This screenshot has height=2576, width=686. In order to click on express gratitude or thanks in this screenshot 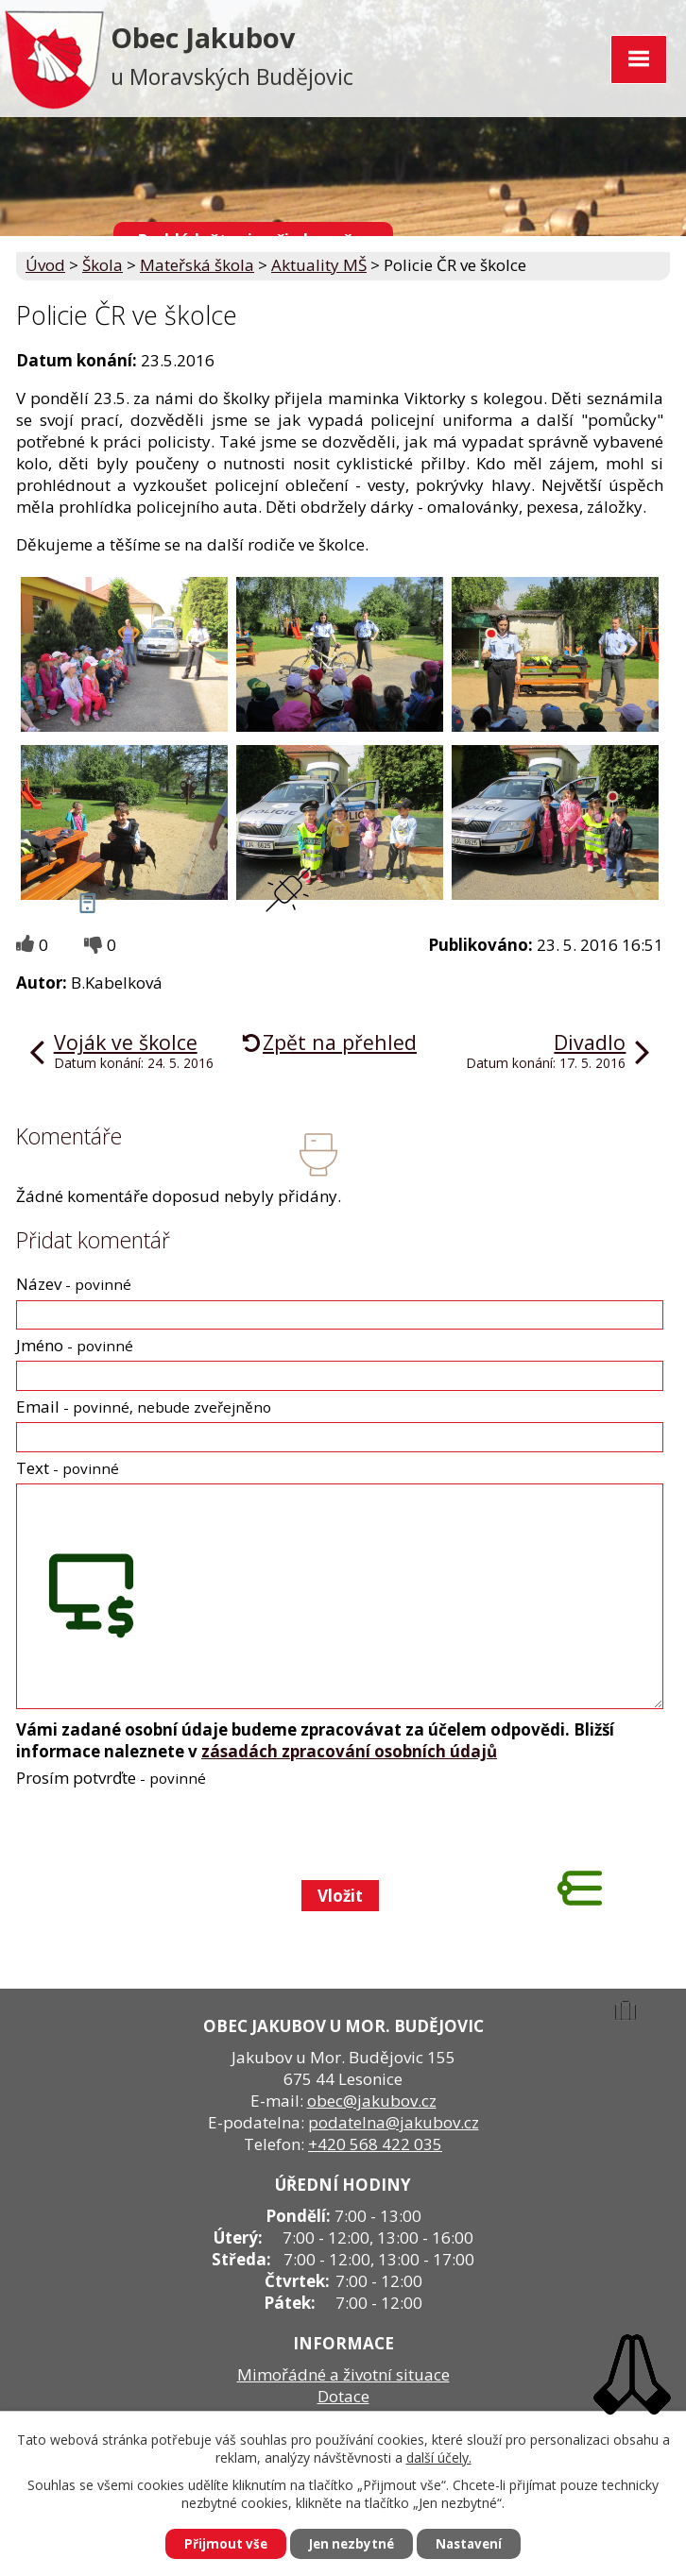, I will do `click(632, 2376)`.